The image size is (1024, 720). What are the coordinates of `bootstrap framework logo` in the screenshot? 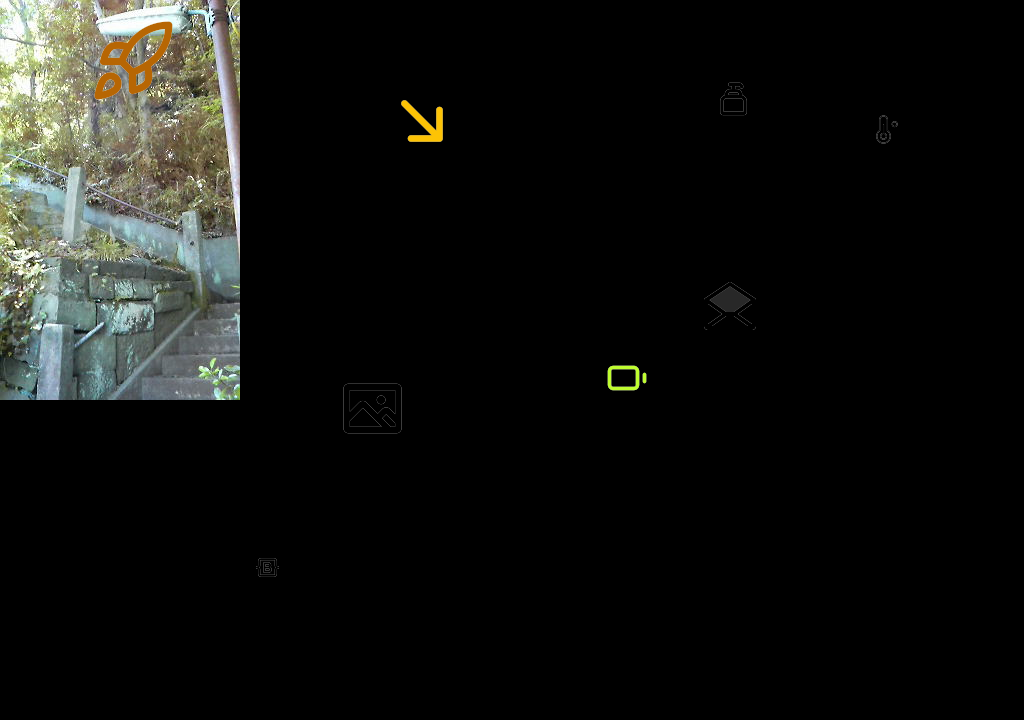 It's located at (267, 567).